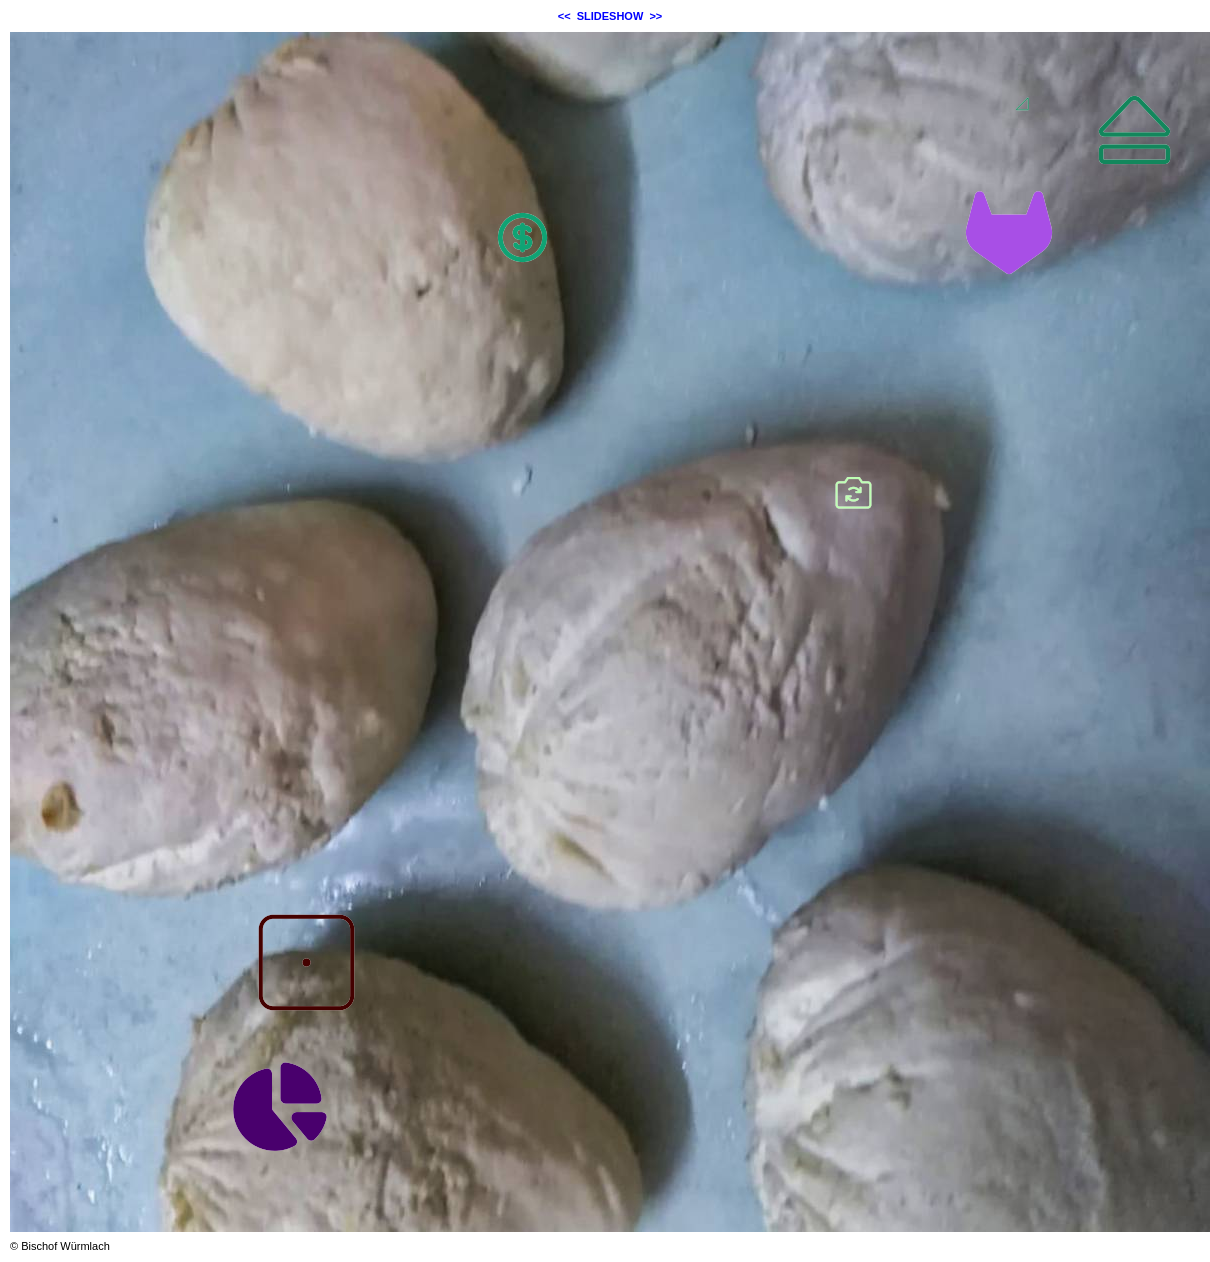  Describe the element at coordinates (1134, 134) in the screenshot. I see `eject media or disc from device` at that location.